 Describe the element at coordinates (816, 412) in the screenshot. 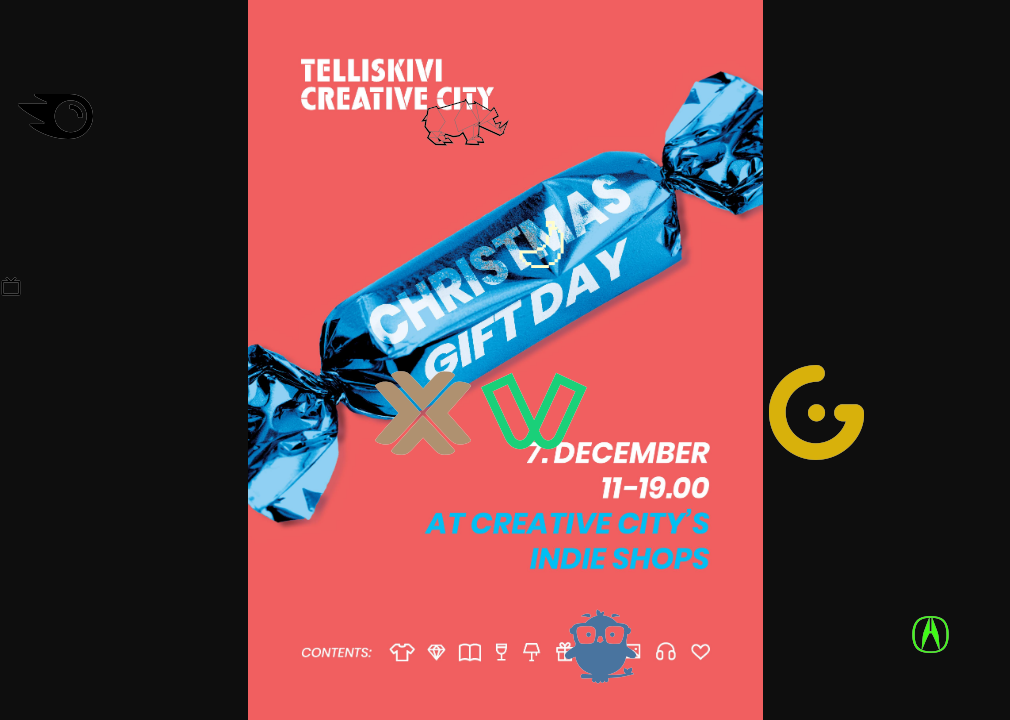

I see `gridsome framework logo` at that location.